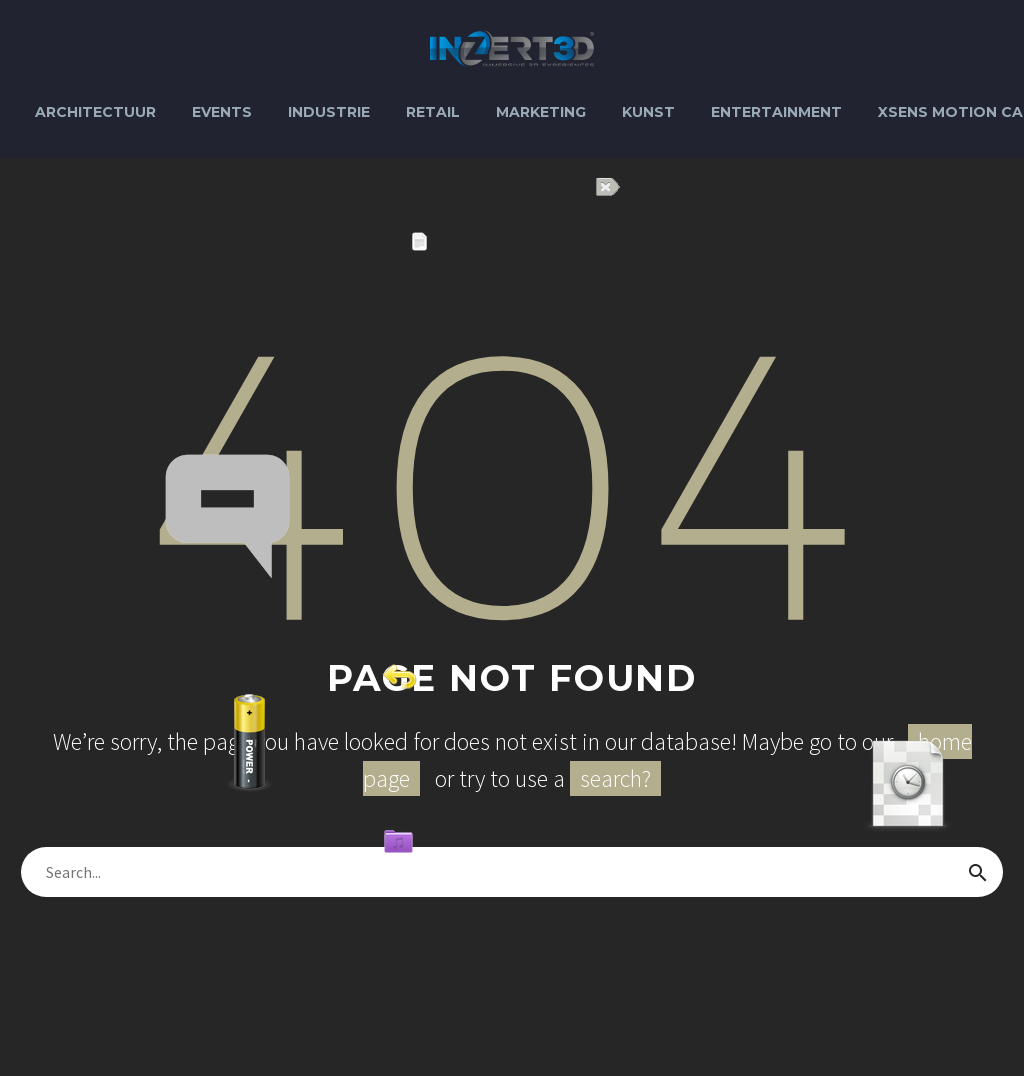 This screenshot has height=1076, width=1024. Describe the element at coordinates (398, 841) in the screenshot. I see `open your music folder` at that location.